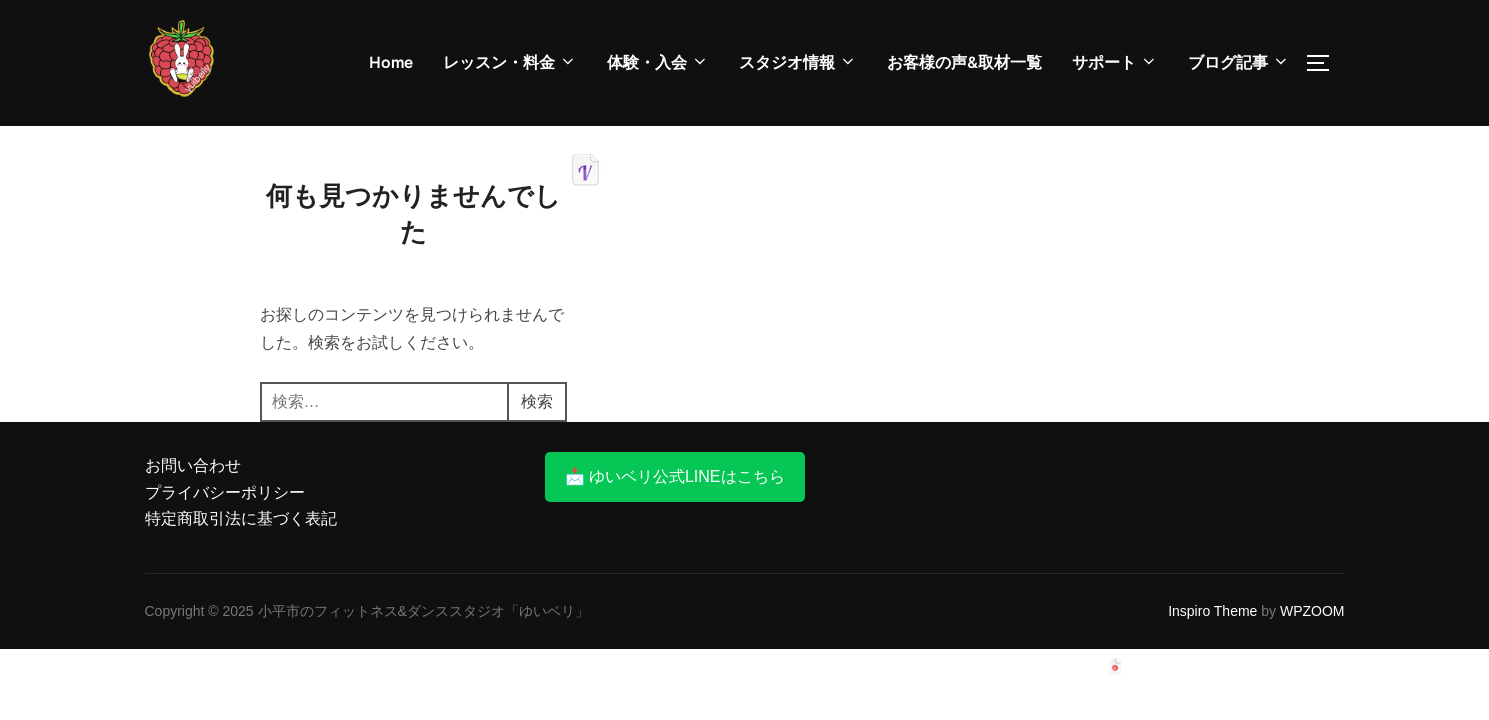 The image size is (1489, 720). I want to click on vala source code file, so click(585, 169).